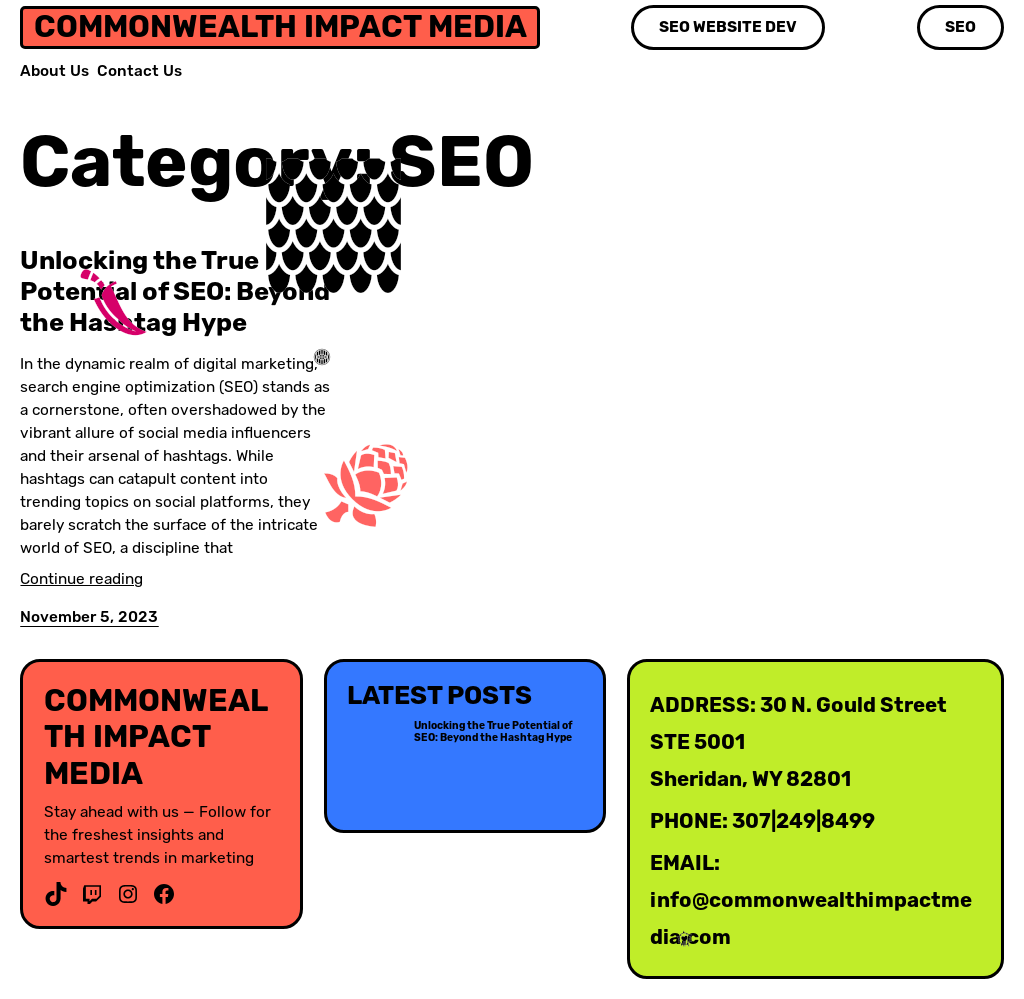  Describe the element at coordinates (684, 938) in the screenshot. I see `indicates damage or health loss in a game` at that location.